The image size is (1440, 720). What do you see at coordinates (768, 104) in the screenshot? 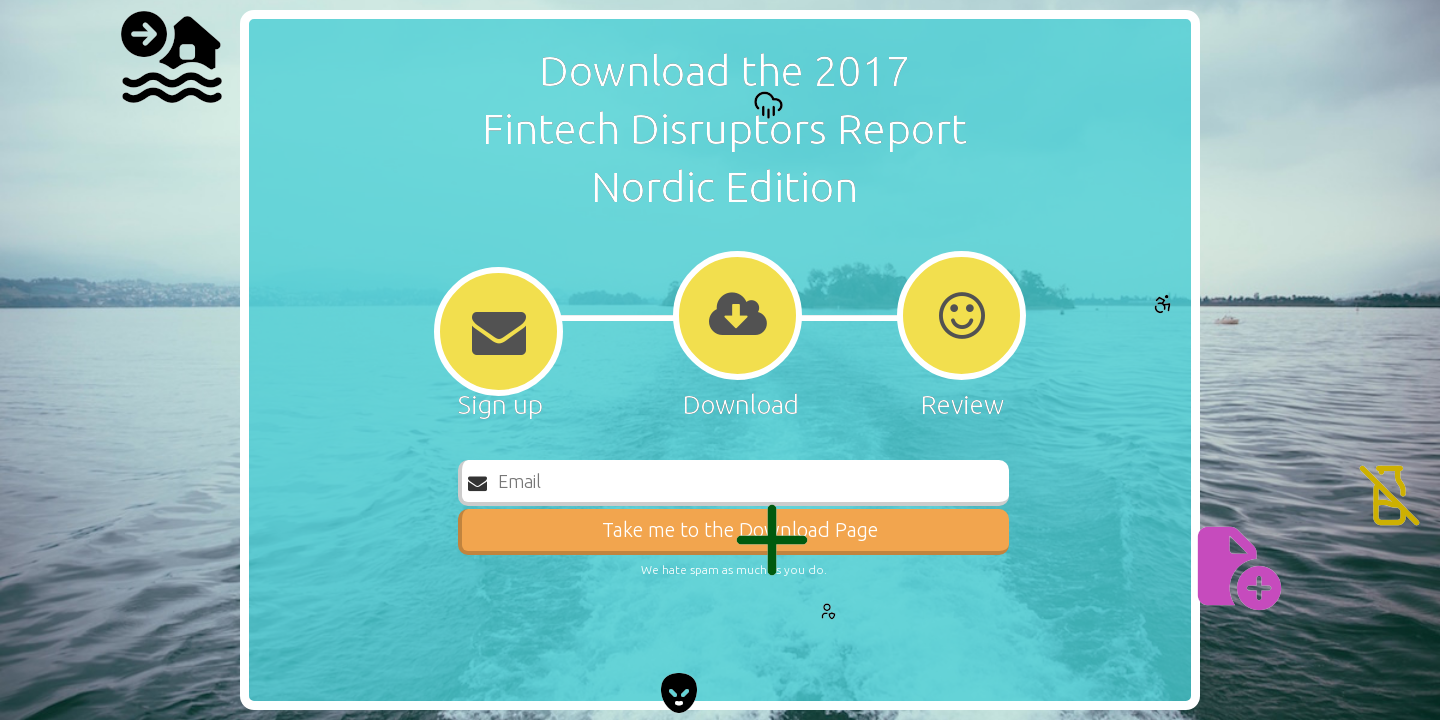
I see `indicates rainy weather conditions` at bounding box center [768, 104].